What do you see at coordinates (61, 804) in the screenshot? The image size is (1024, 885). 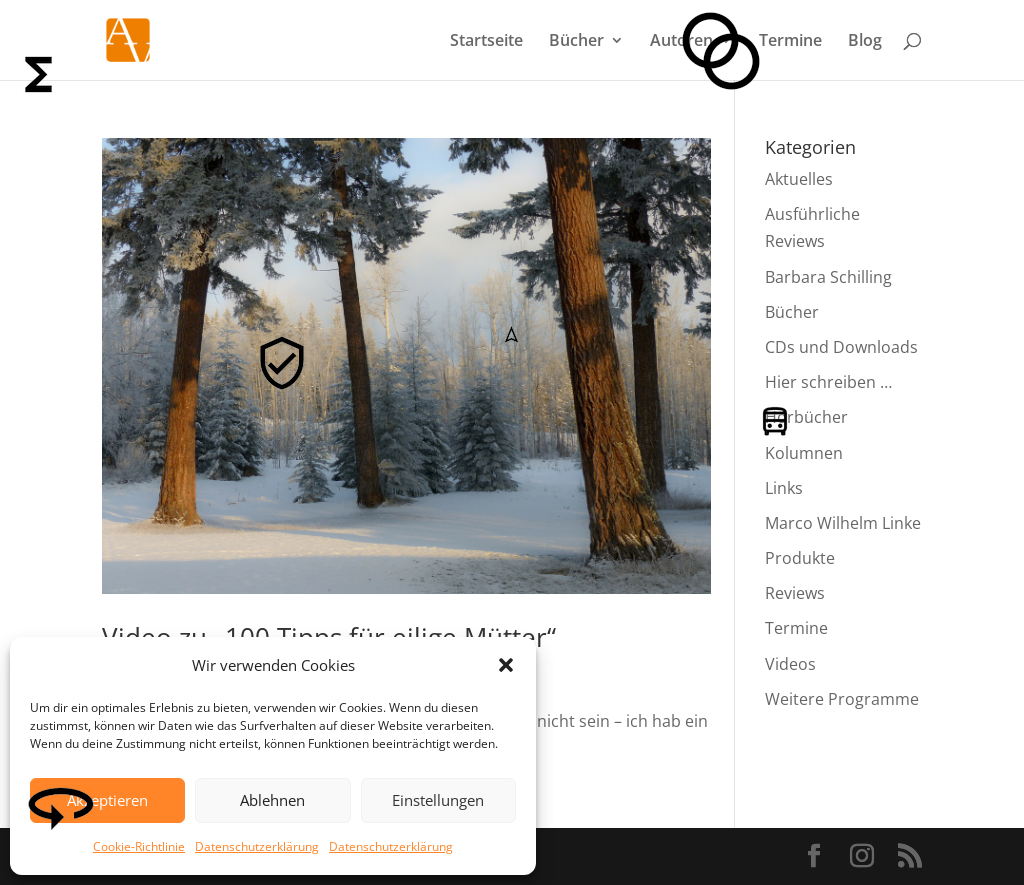 I see `view 360-degree panorama or image` at bounding box center [61, 804].